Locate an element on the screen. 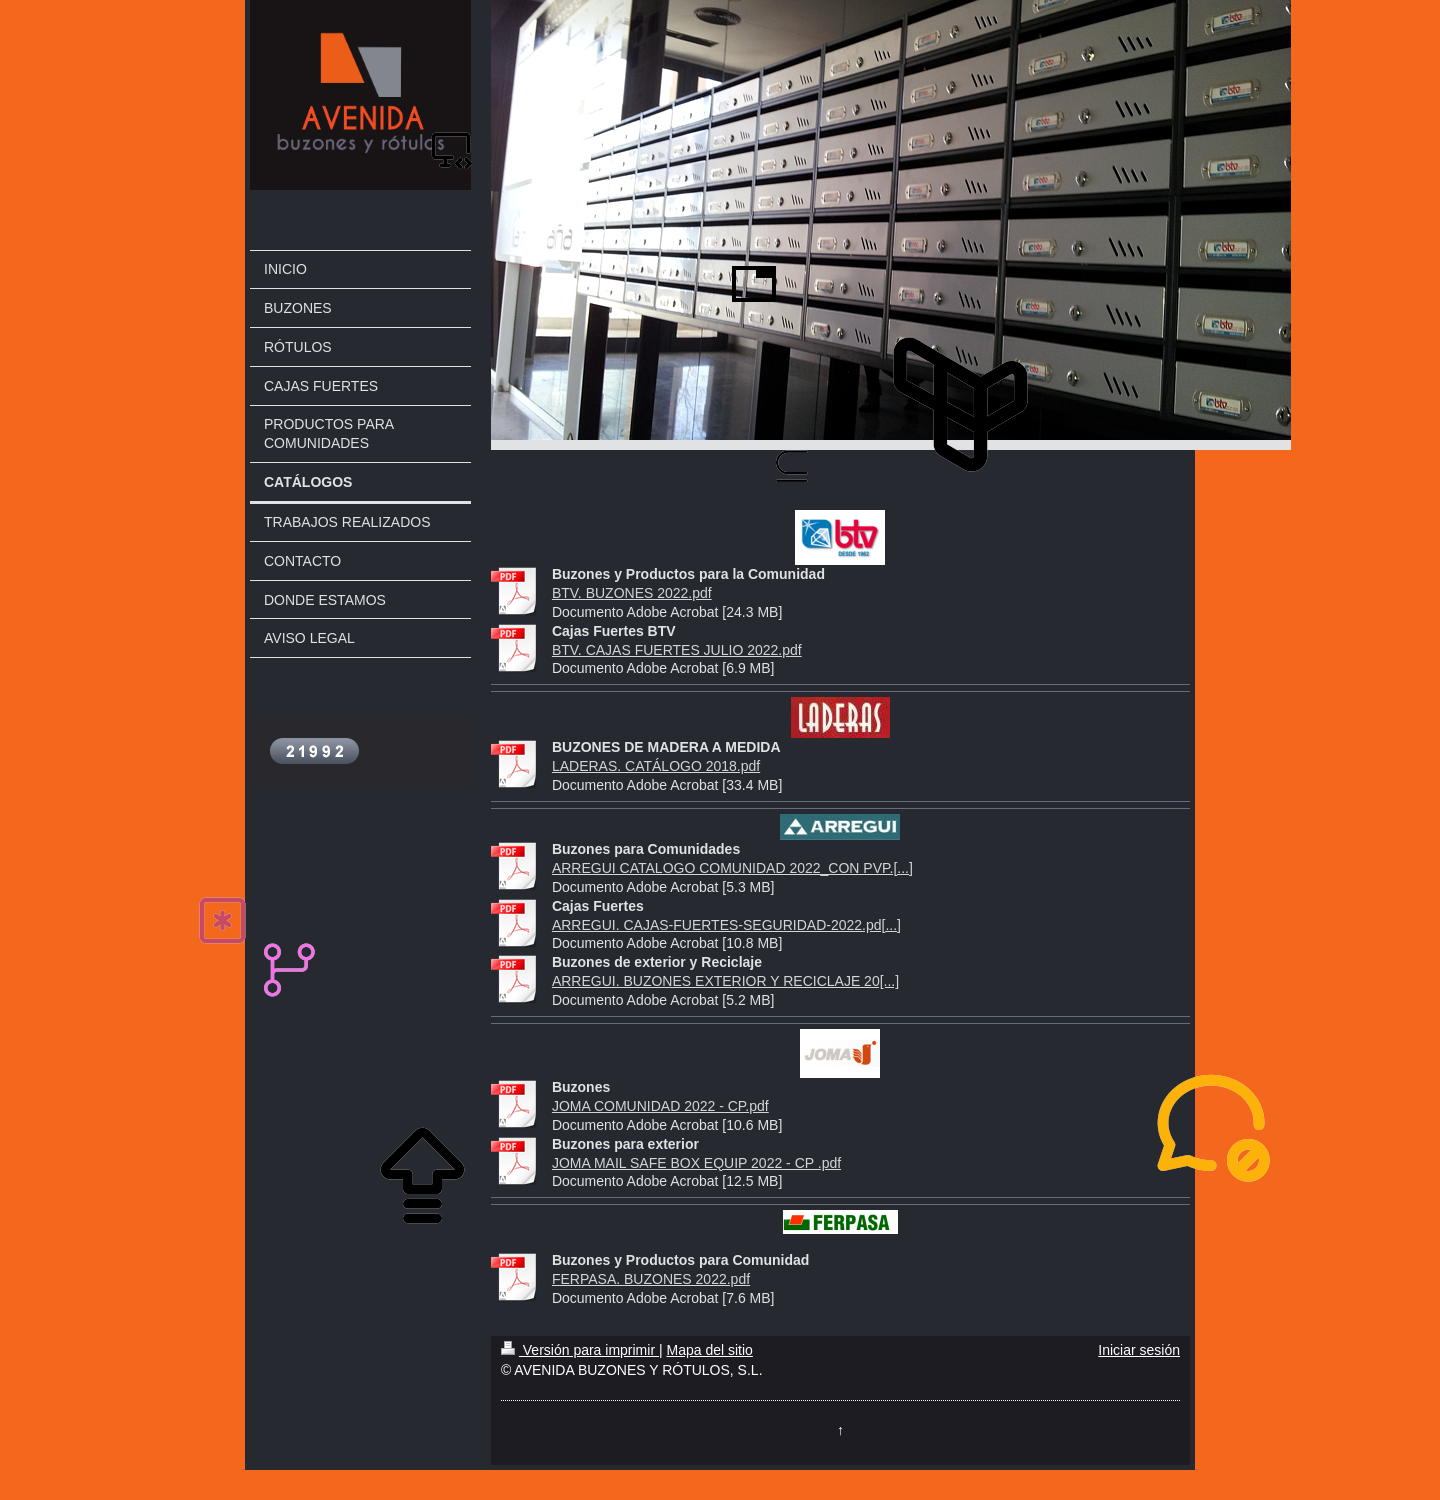 Image resolution: width=1440 pixels, height=1500 pixels. view repository branches is located at coordinates (286, 970).